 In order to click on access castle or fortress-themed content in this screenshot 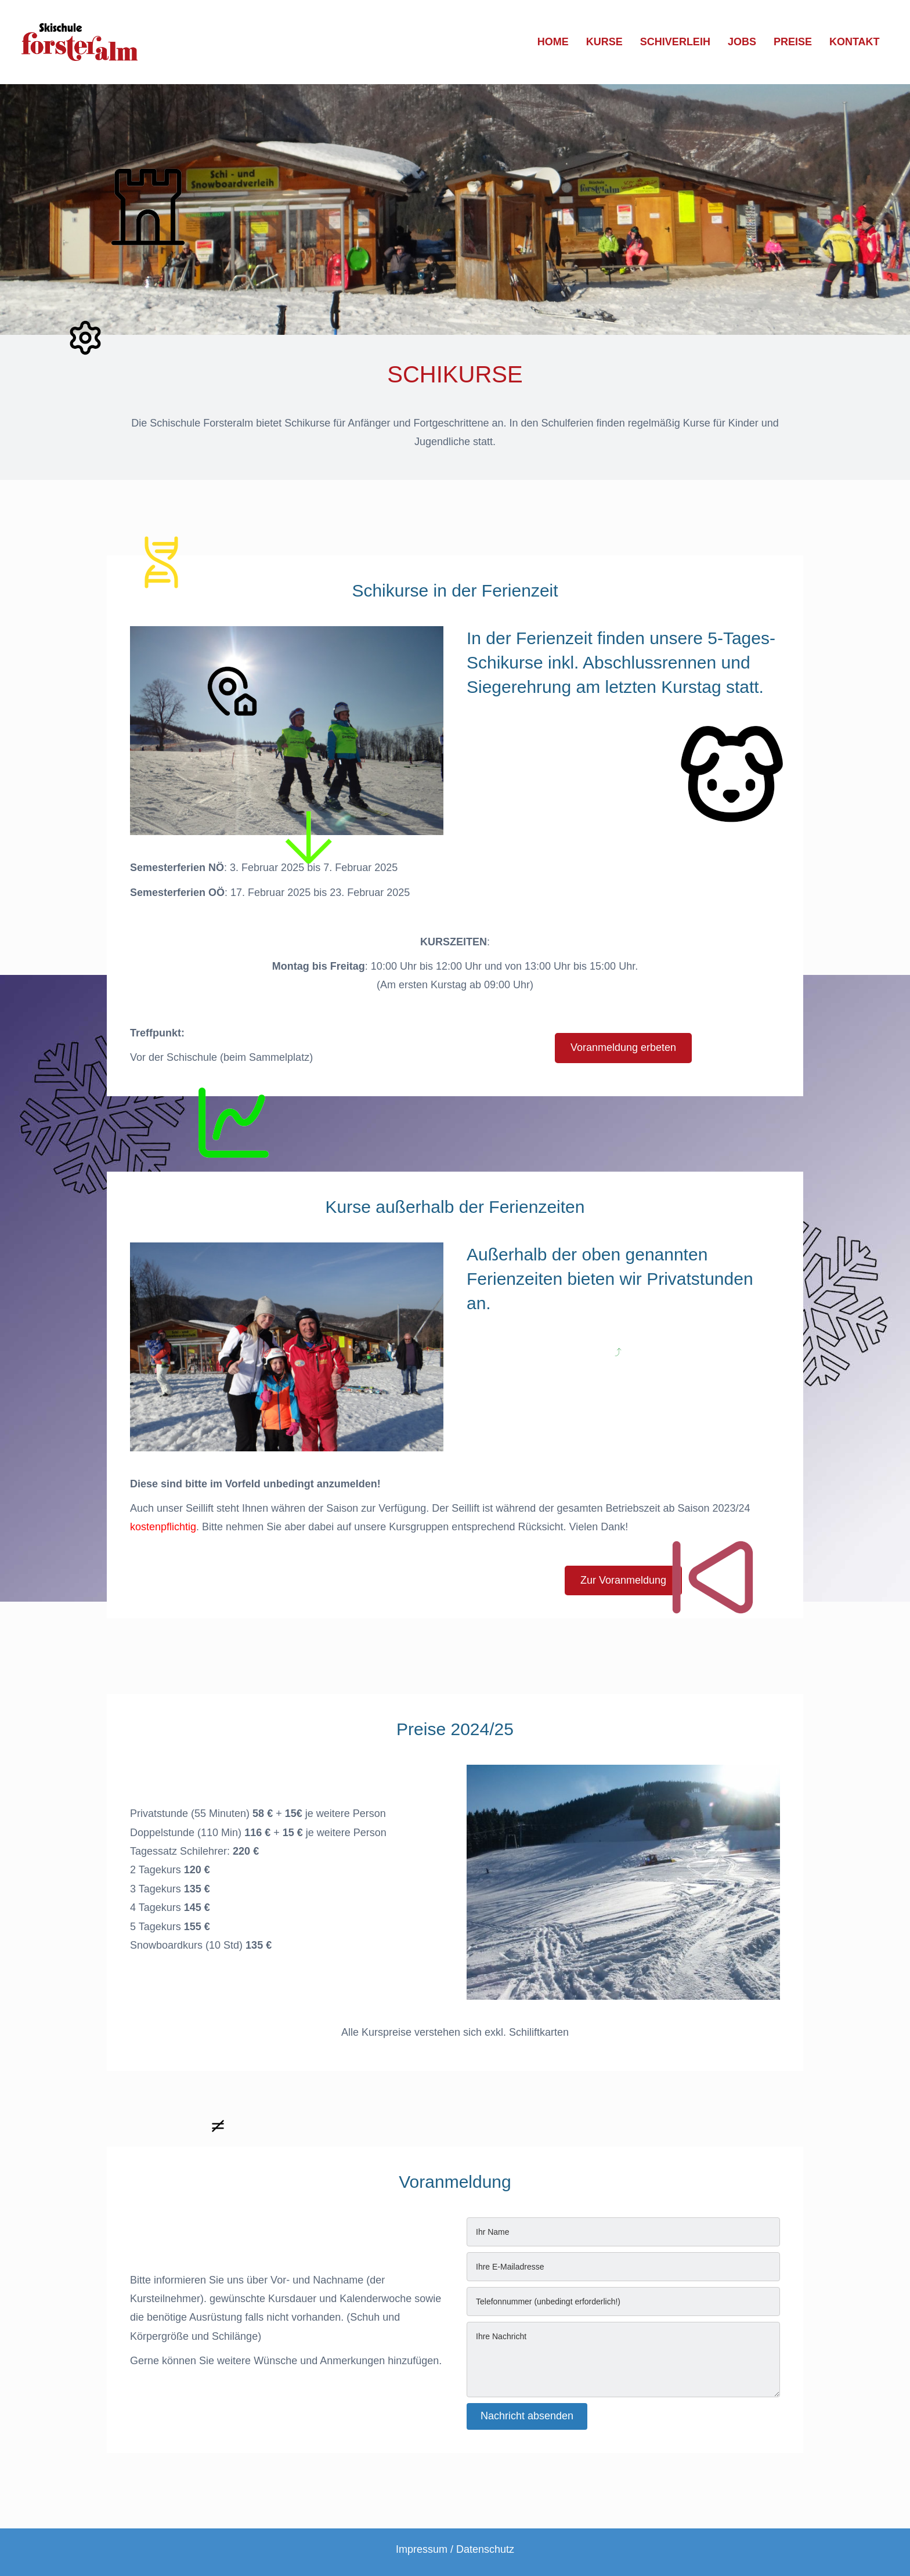, I will do `click(148, 205)`.